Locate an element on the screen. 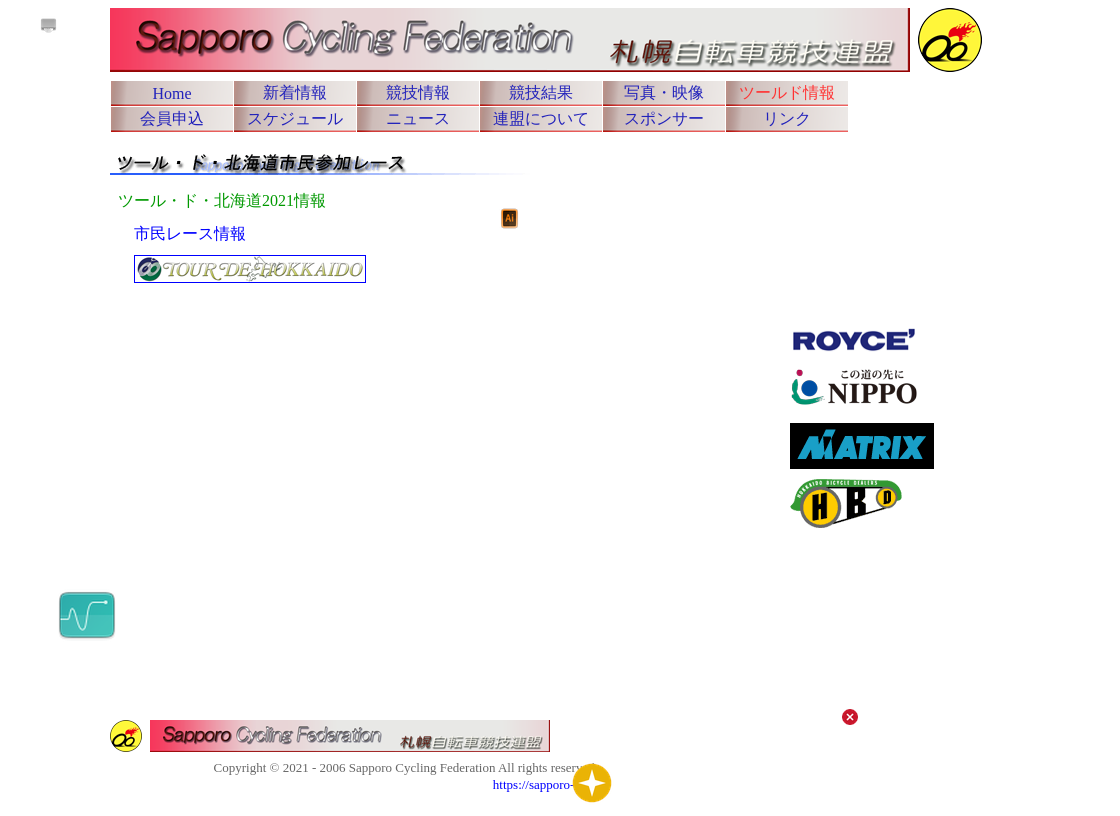  access optical drive or CD/DVD reader is located at coordinates (48, 24).